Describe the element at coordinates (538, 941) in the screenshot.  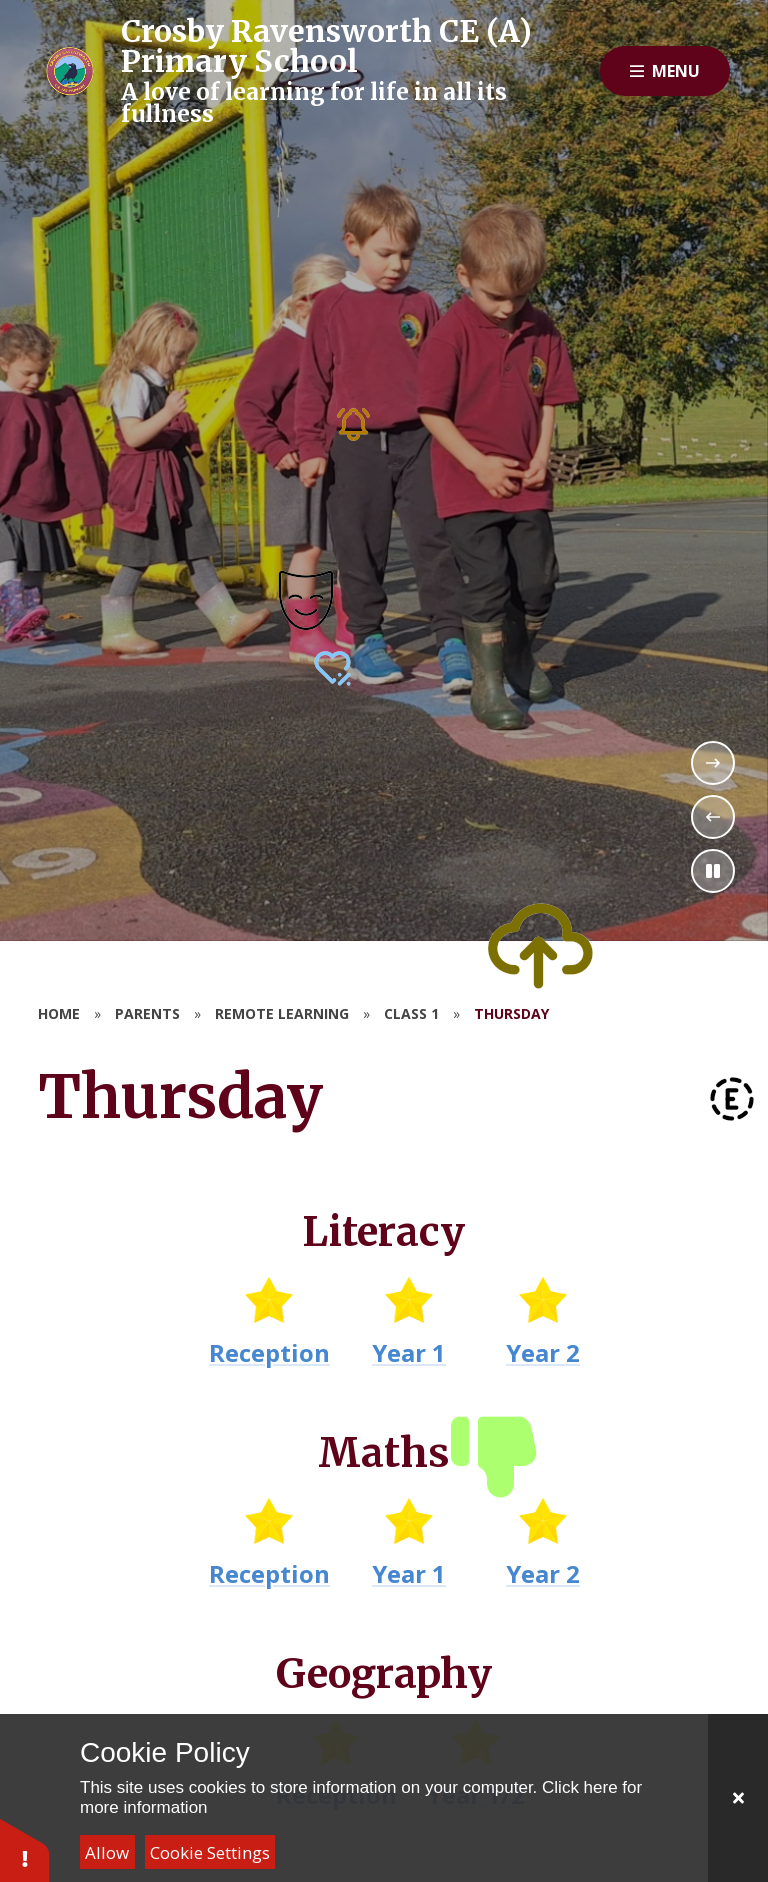
I see `upload file to cloud storage` at that location.